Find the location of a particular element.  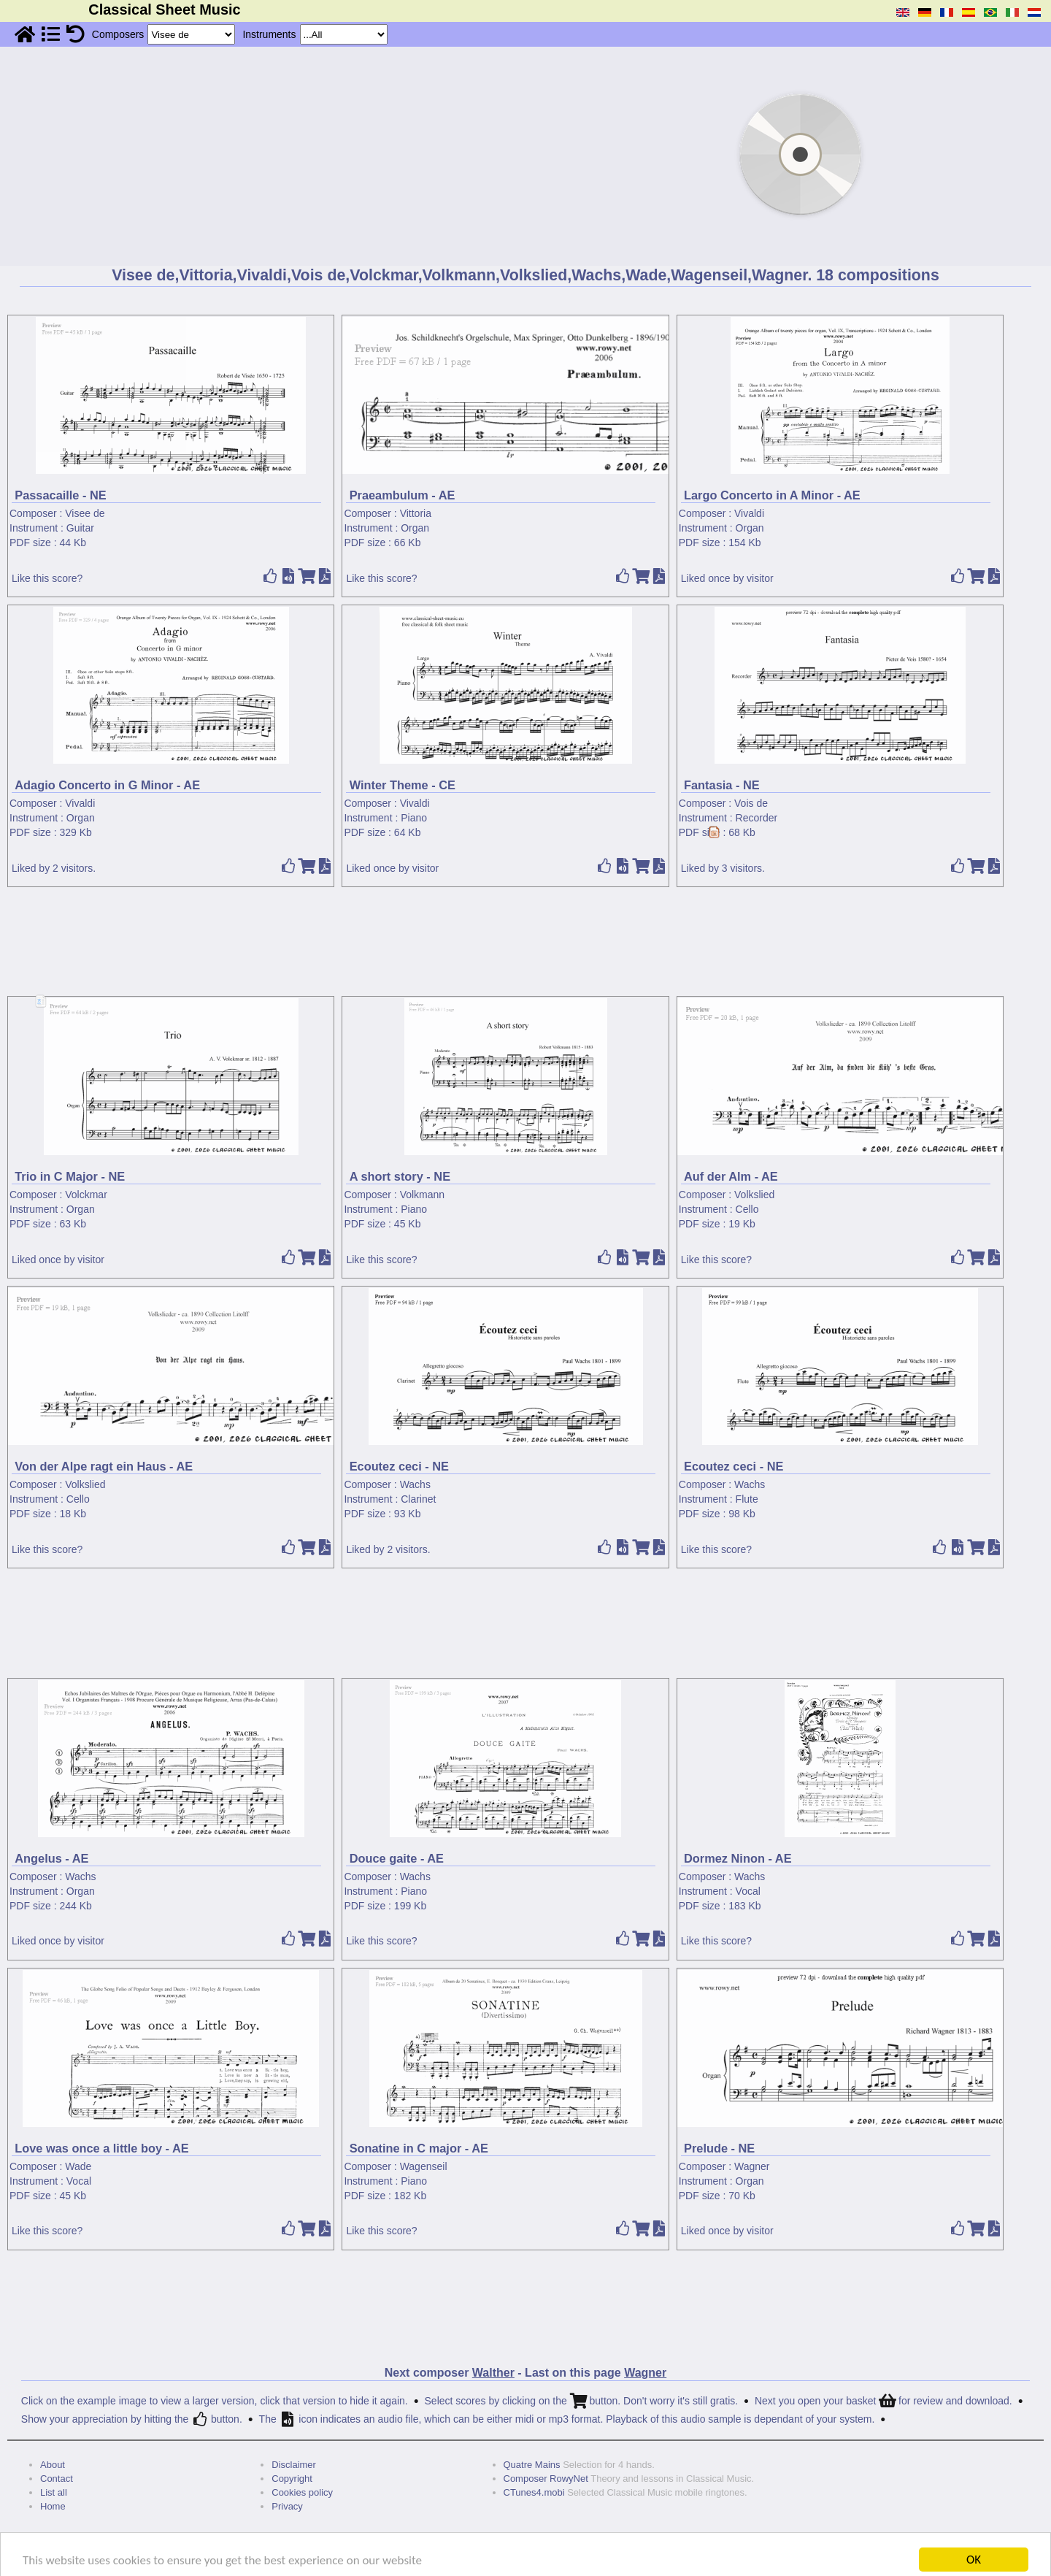

unmount or eject a cd/dvd disc is located at coordinates (800, 154).